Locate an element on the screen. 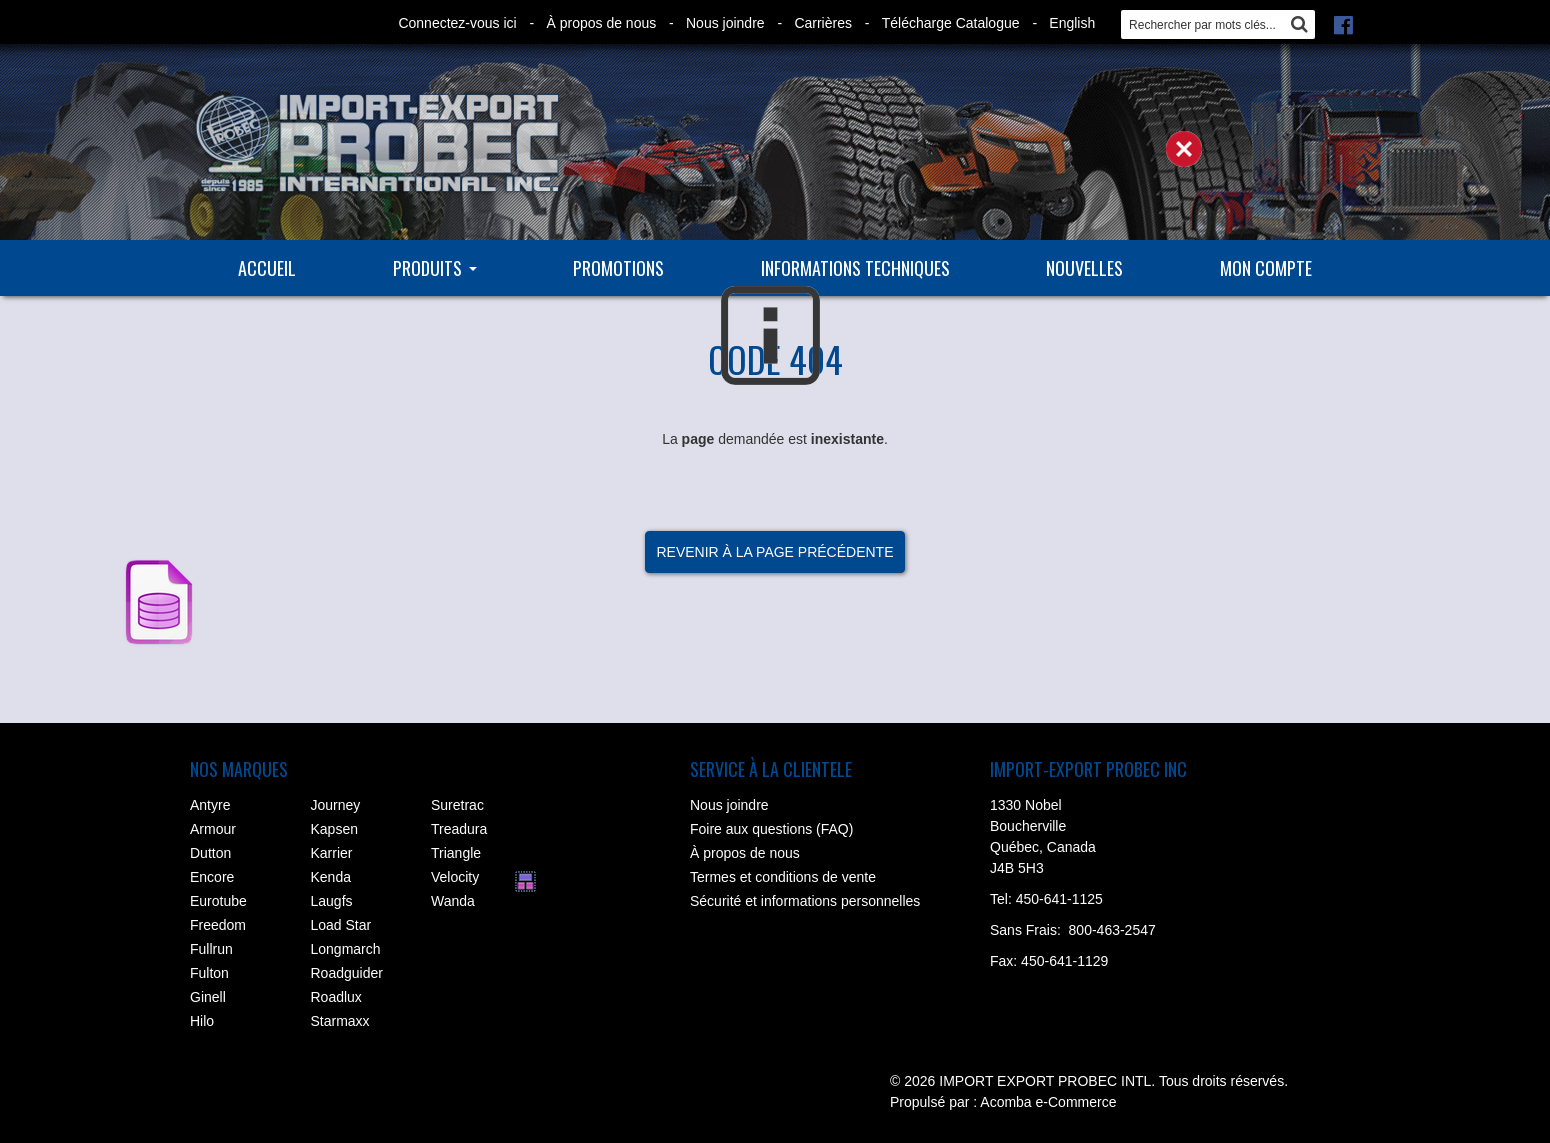 This screenshot has width=1550, height=1143. cancel the current action or operation is located at coordinates (1184, 149).